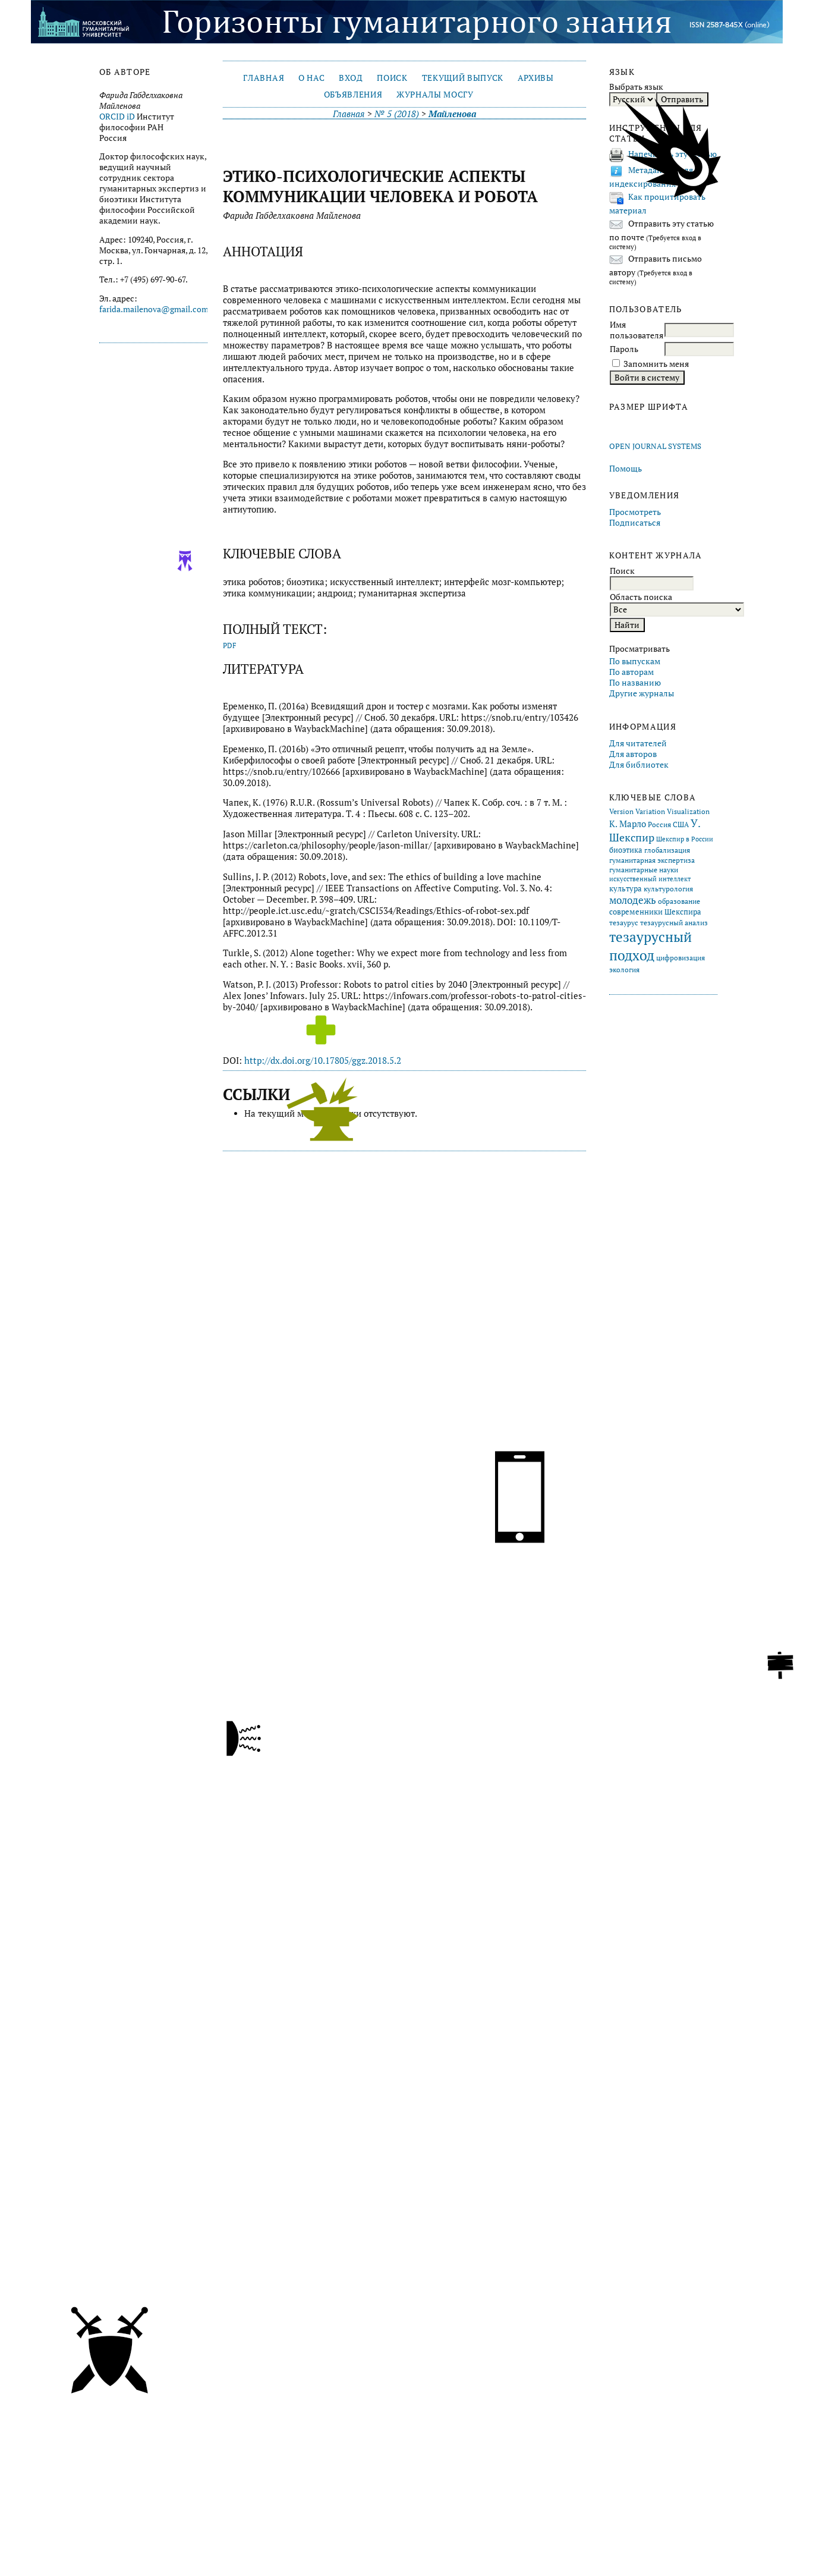 Image resolution: width=816 pixels, height=2576 pixels. What do you see at coordinates (669, 147) in the screenshot?
I see `indicates a falling or dropping object in gameplay` at bounding box center [669, 147].